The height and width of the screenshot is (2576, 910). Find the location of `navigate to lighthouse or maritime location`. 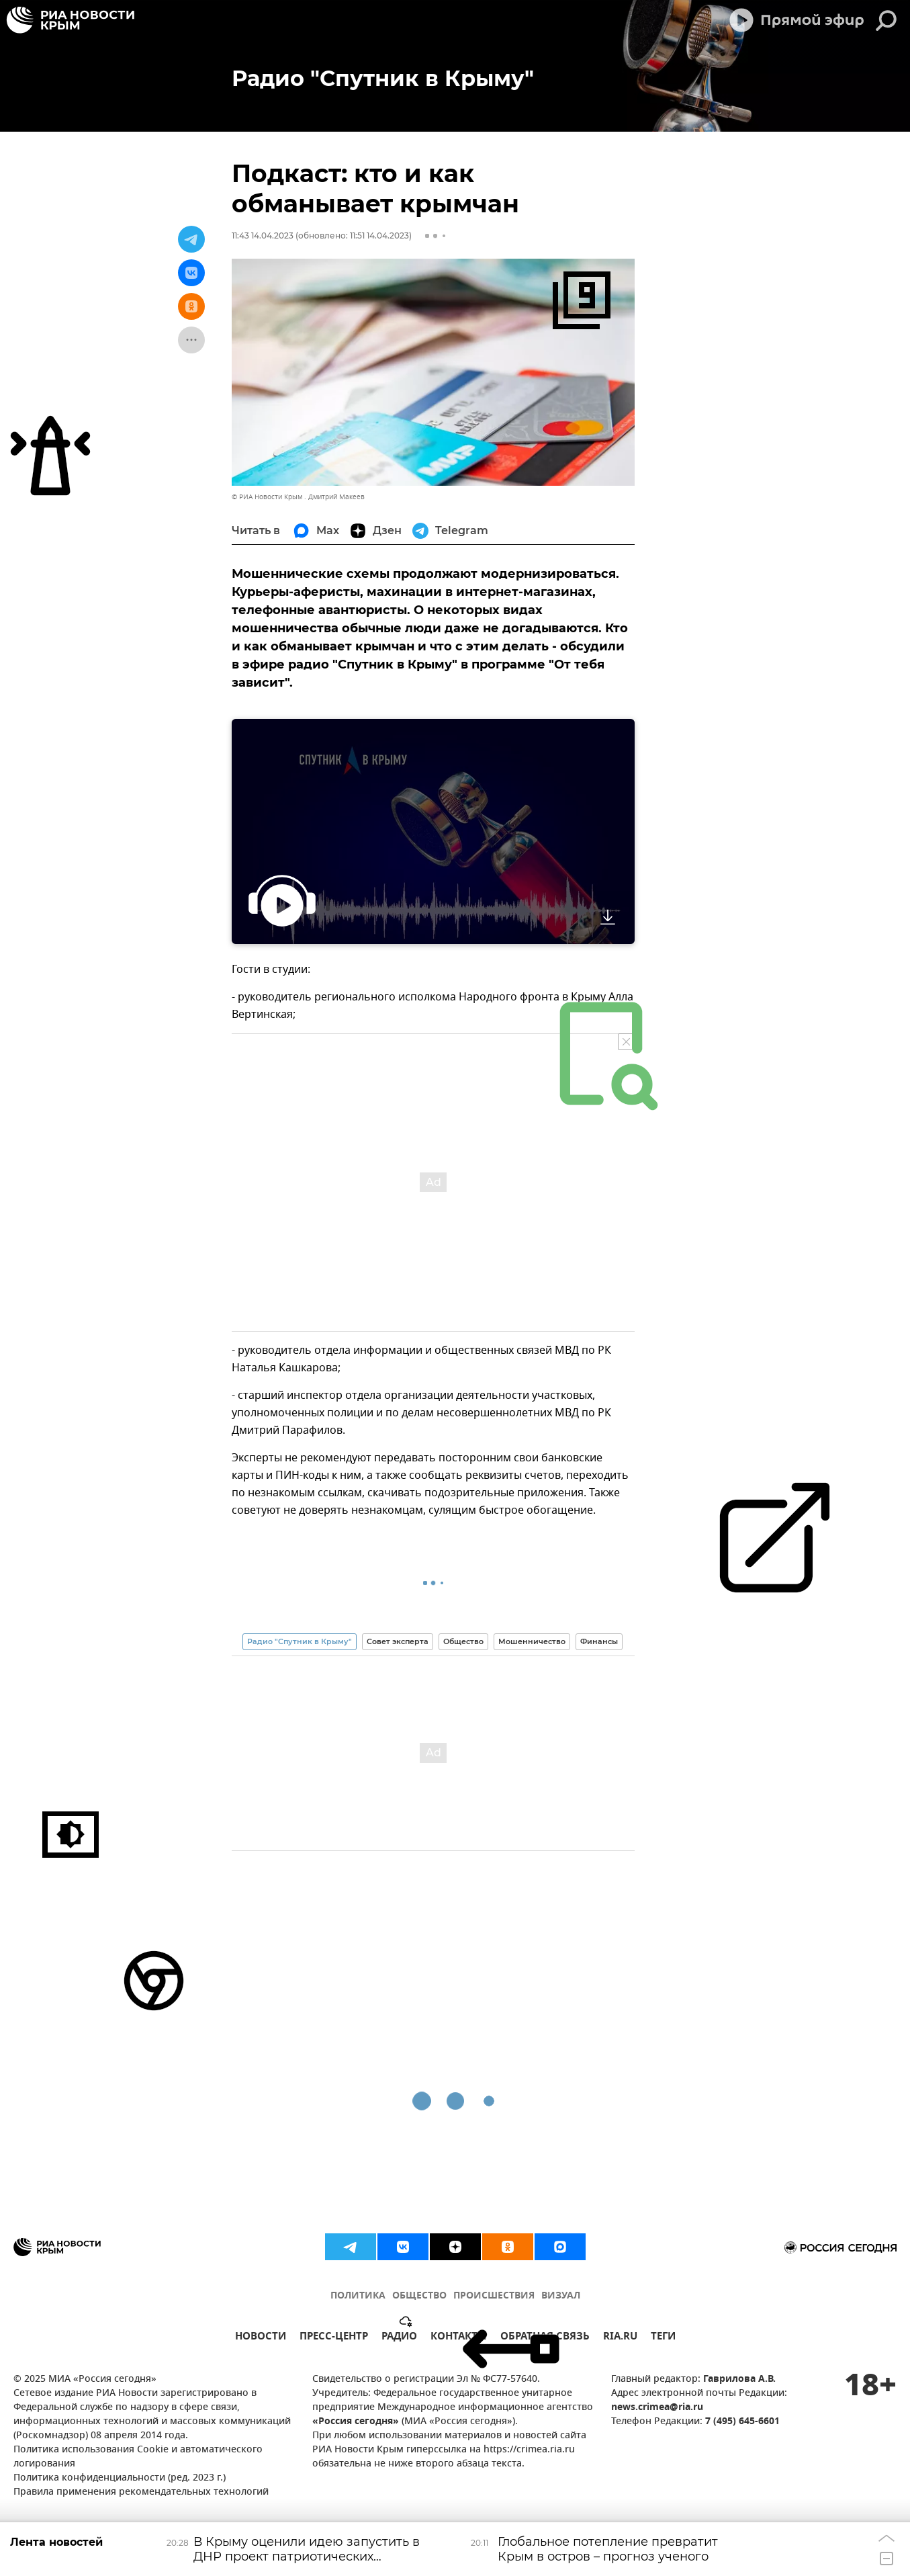

navigate to lighthouse or maritime location is located at coordinates (50, 456).